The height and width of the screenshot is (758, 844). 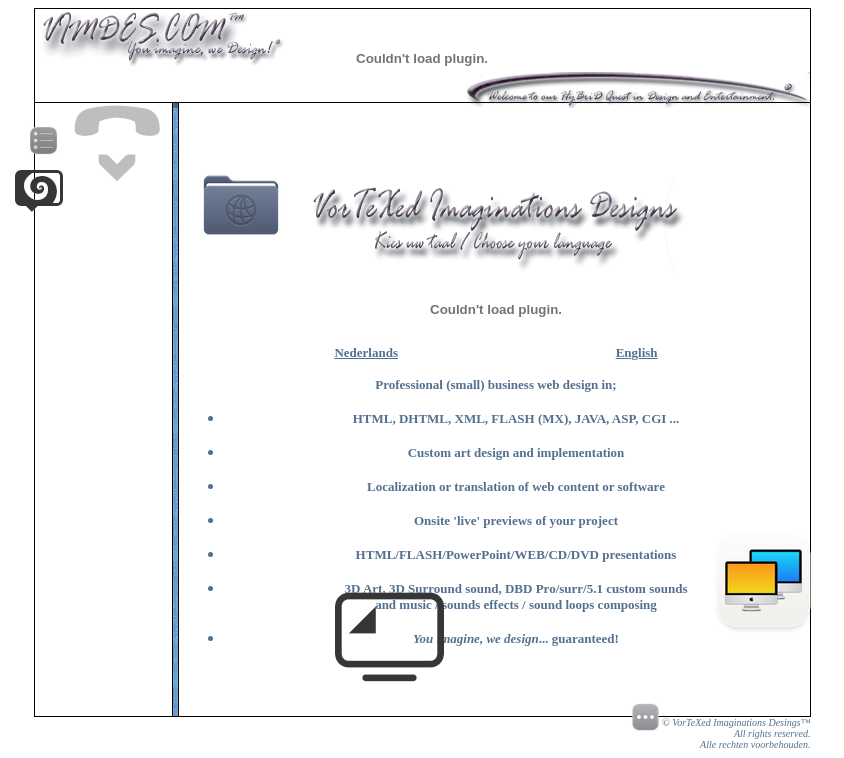 What do you see at coordinates (39, 191) in the screenshot?
I see `open fractal messaging app` at bounding box center [39, 191].